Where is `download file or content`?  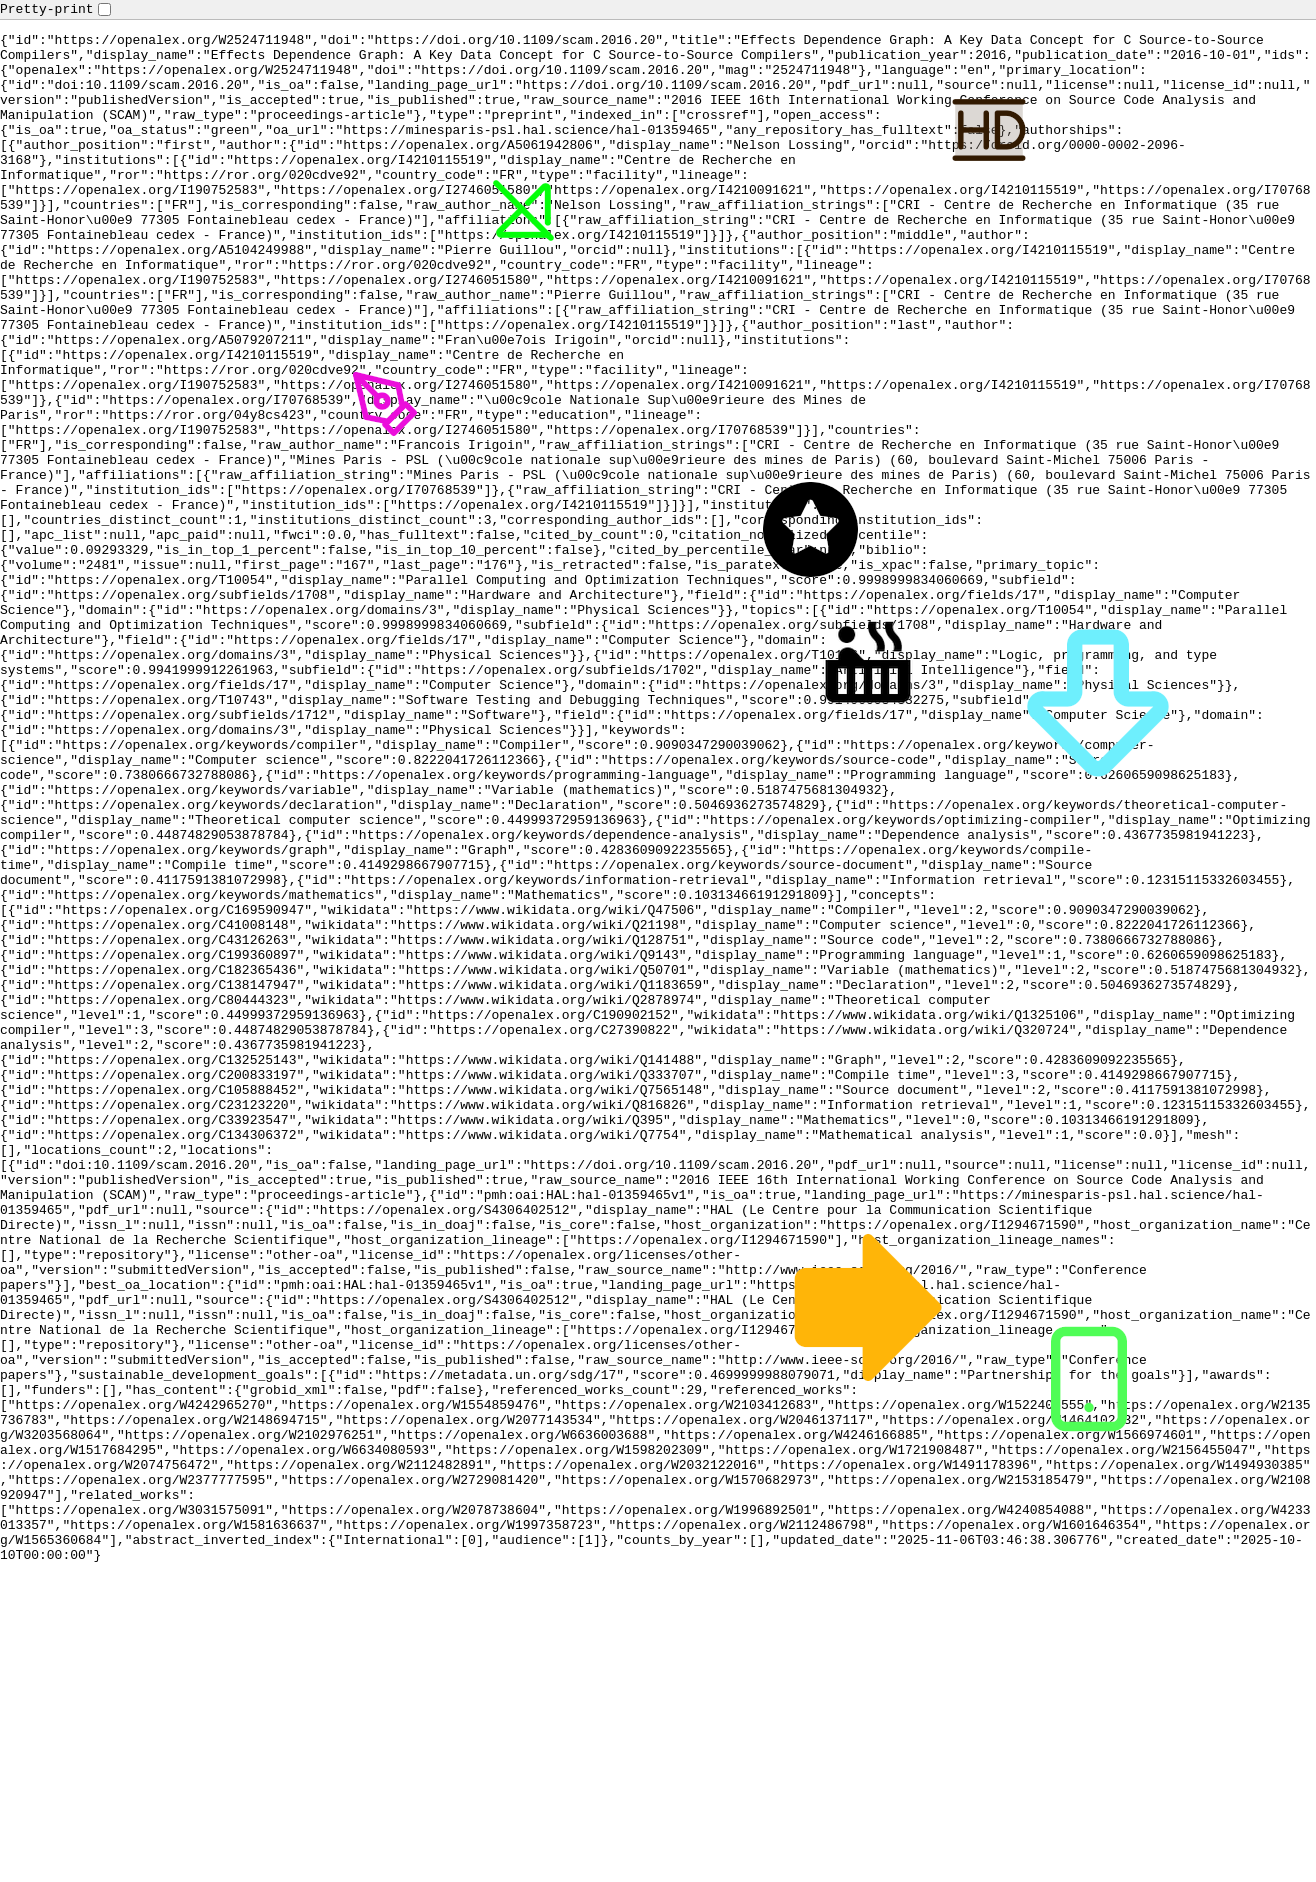 download file or content is located at coordinates (1098, 699).